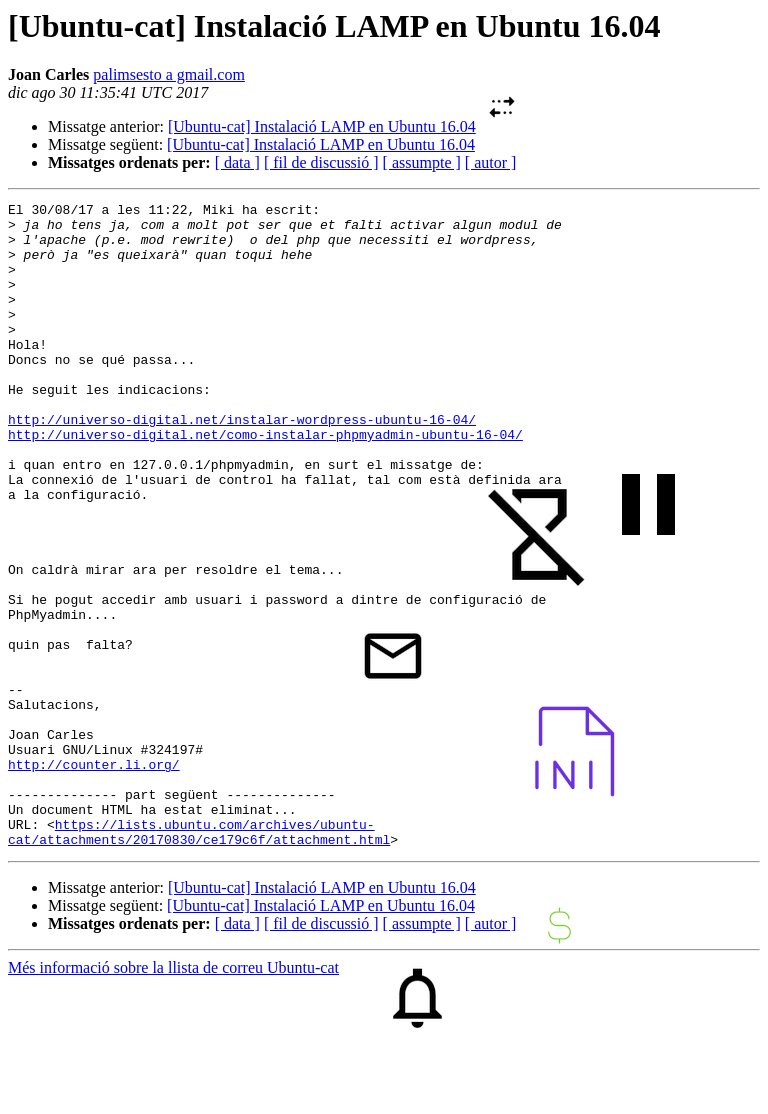 This screenshot has height=1114, width=768. What do you see at coordinates (539, 534) in the screenshot?
I see `timer or countdown feature disabled` at bounding box center [539, 534].